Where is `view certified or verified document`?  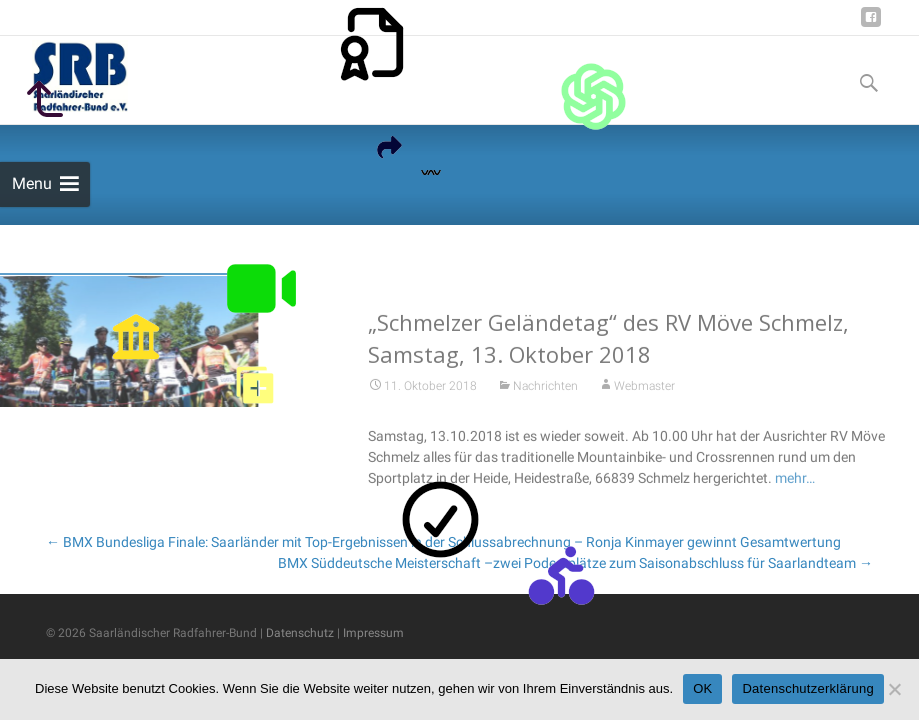 view certified or verified document is located at coordinates (375, 42).